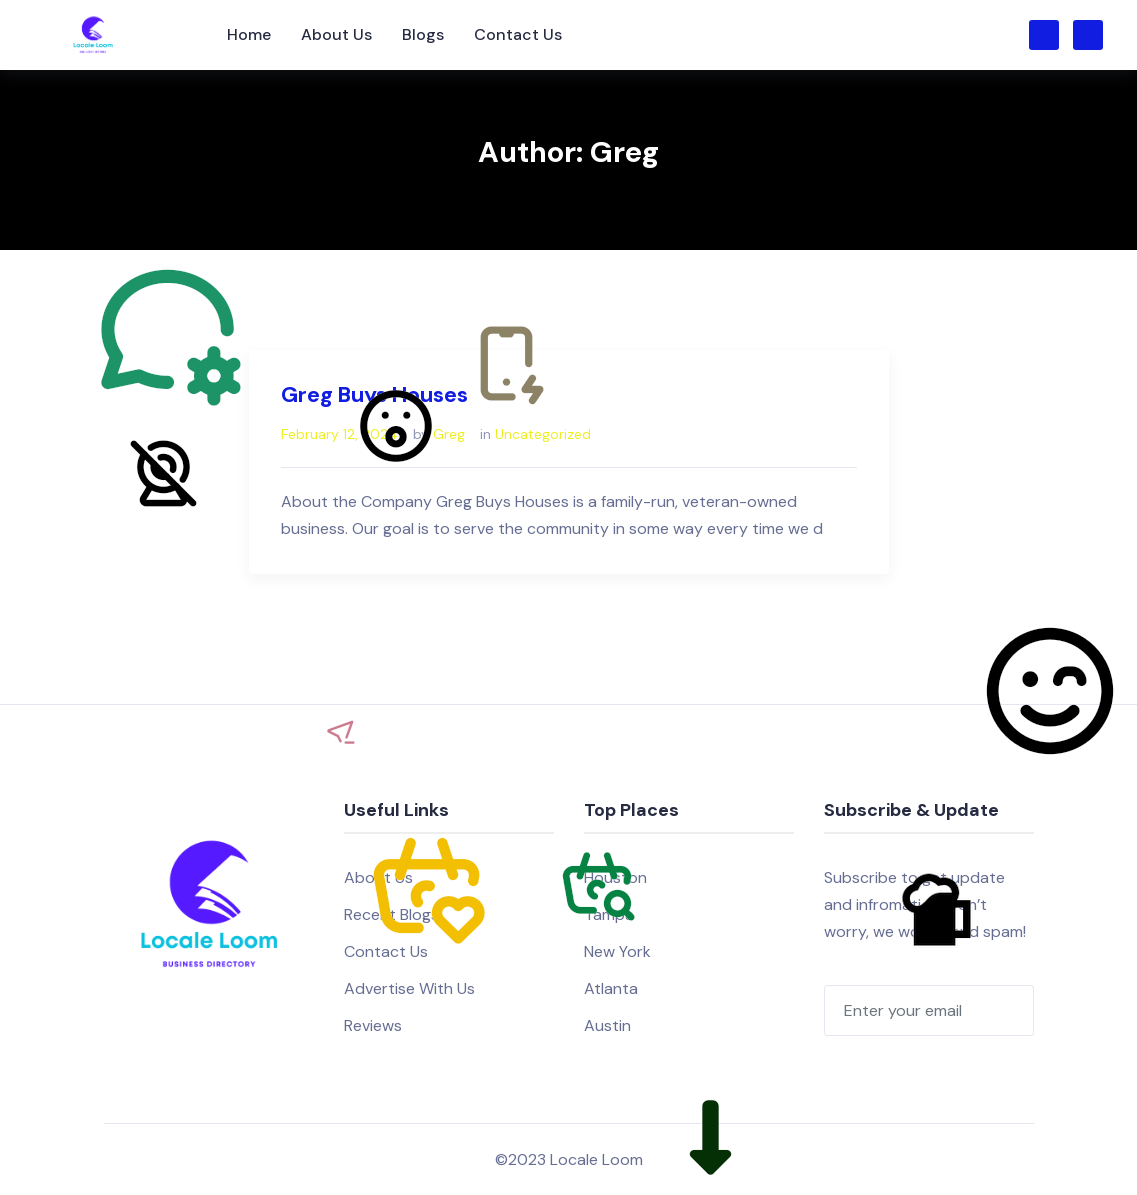 This screenshot has width=1137, height=1195. I want to click on insert a winking emoji or emoticon, so click(1050, 691).